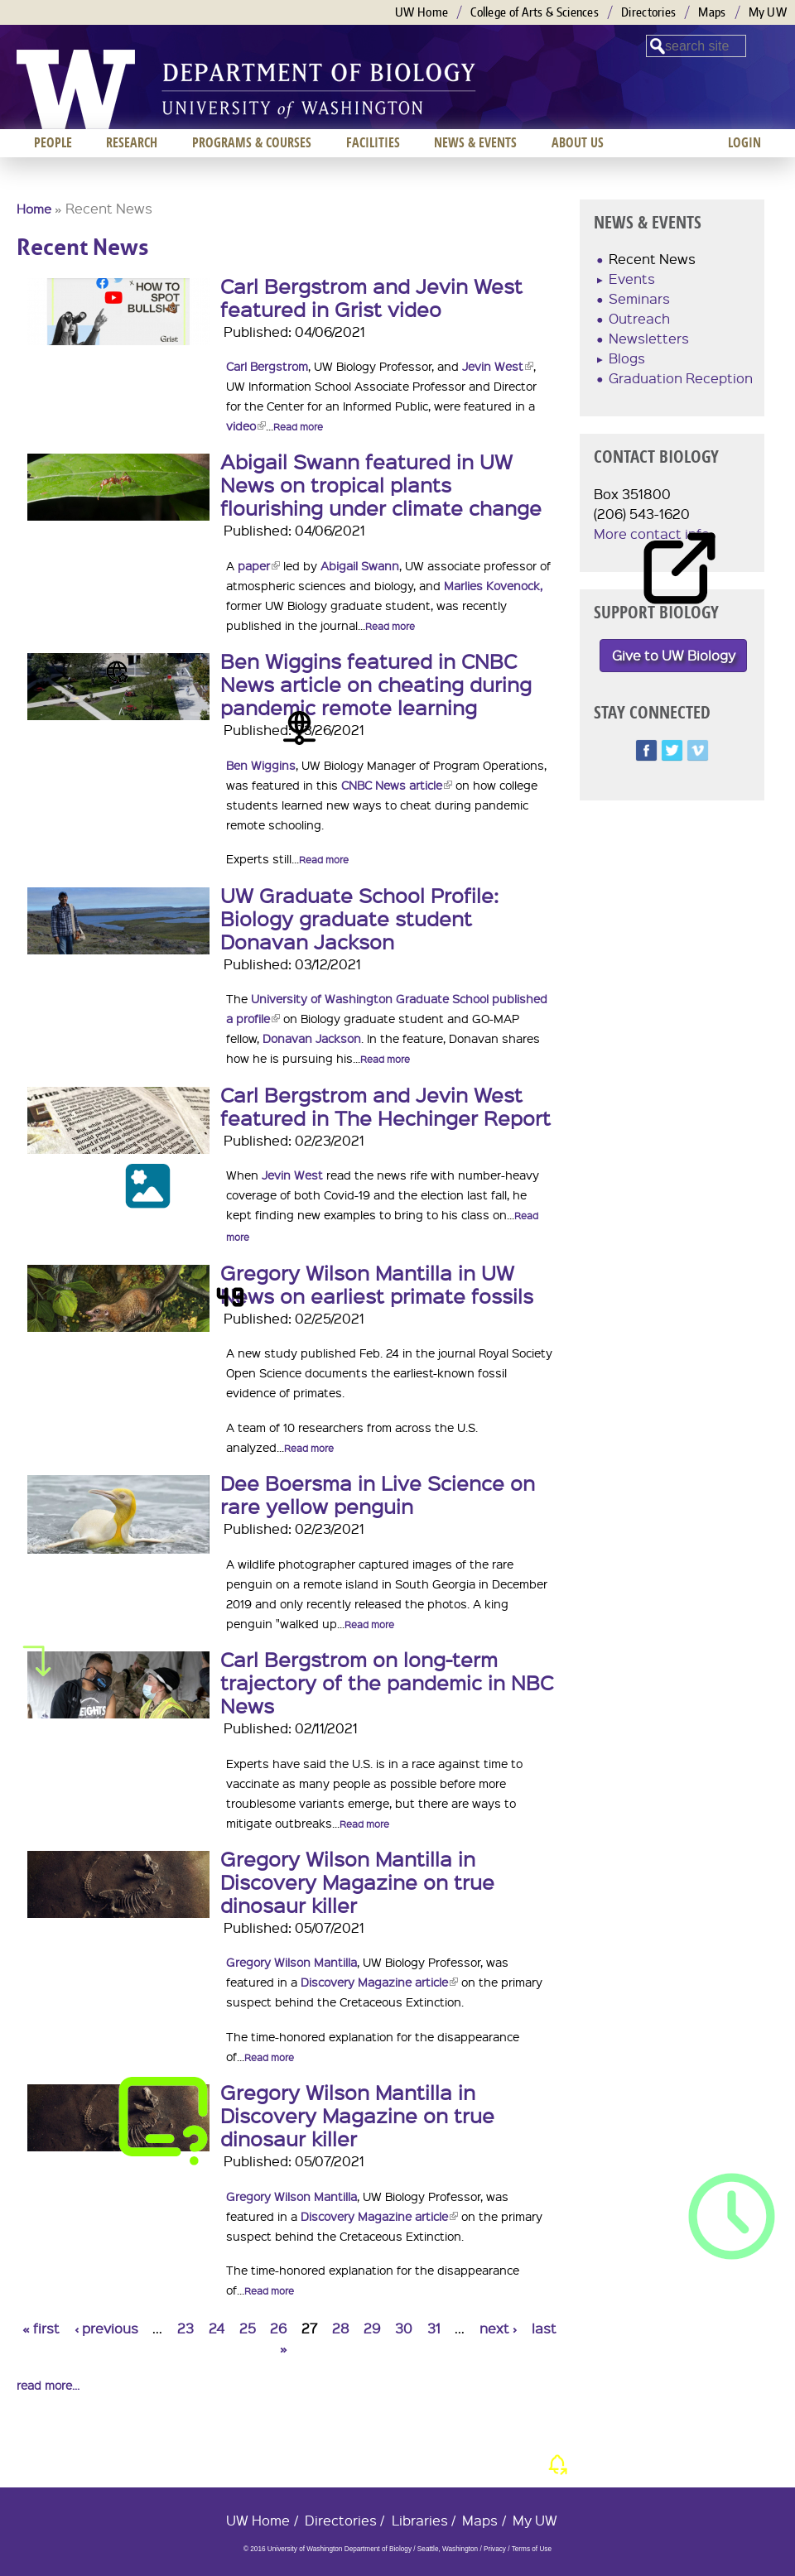 The width and height of the screenshot is (795, 2576). I want to click on access a media channel for sharing images and videos, so click(147, 1185).